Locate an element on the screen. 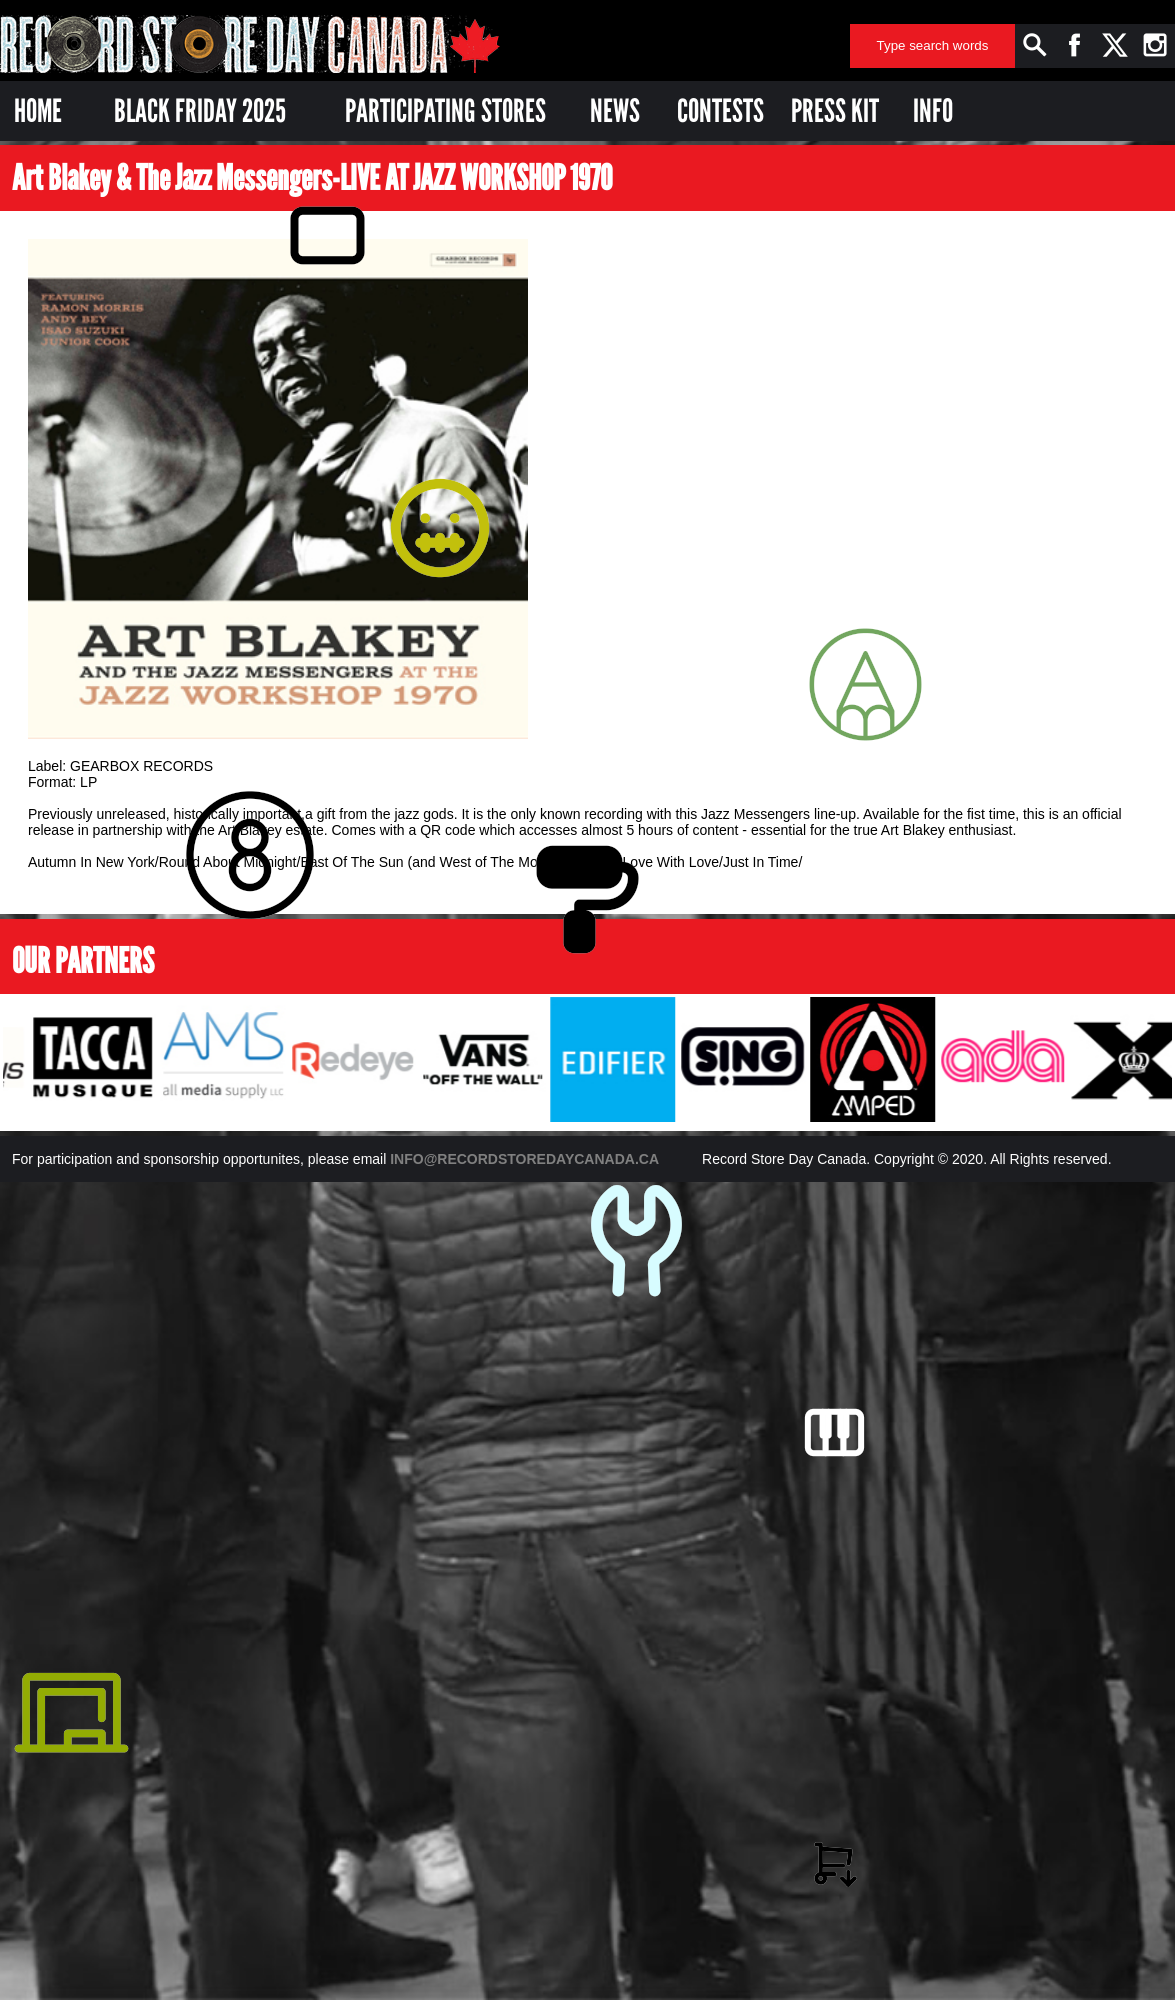 The height and width of the screenshot is (2000, 1175). crop image to 7:5 aspect ratio is located at coordinates (327, 235).